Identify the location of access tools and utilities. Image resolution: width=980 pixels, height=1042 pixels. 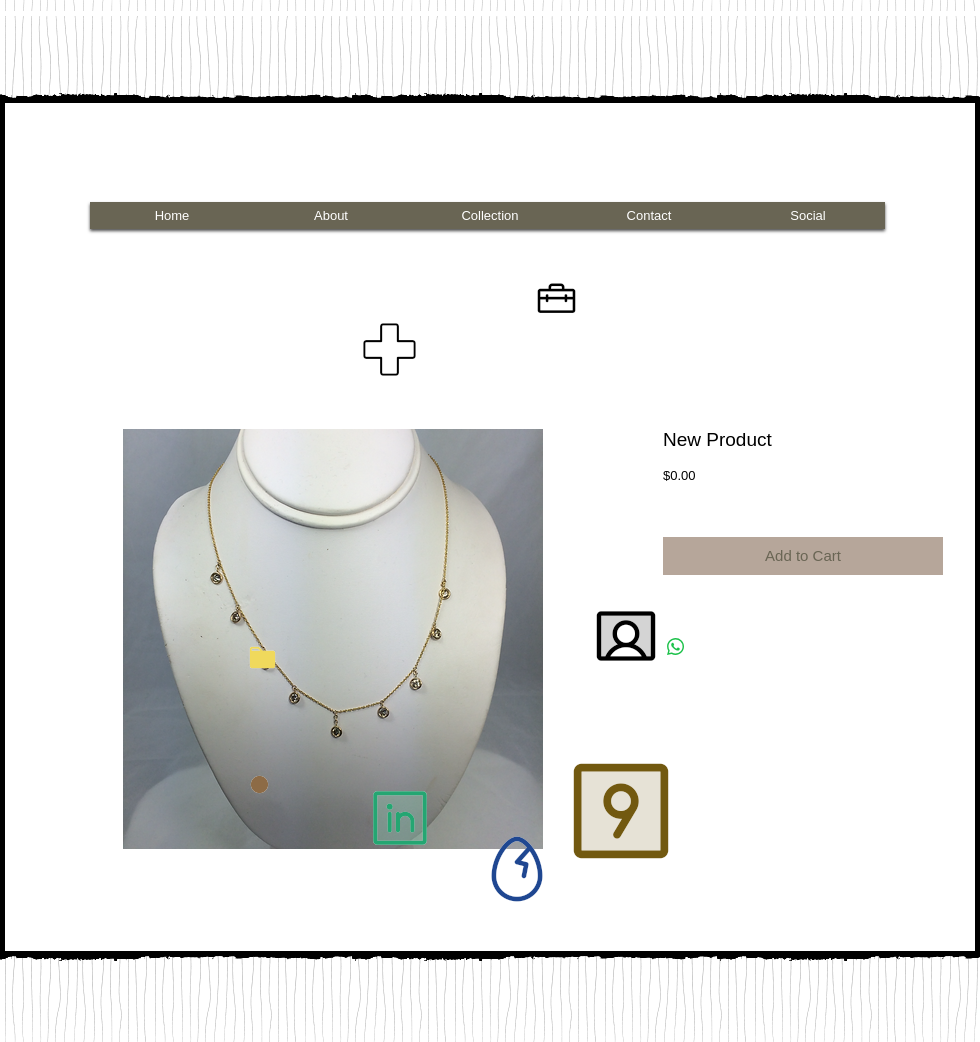
(556, 299).